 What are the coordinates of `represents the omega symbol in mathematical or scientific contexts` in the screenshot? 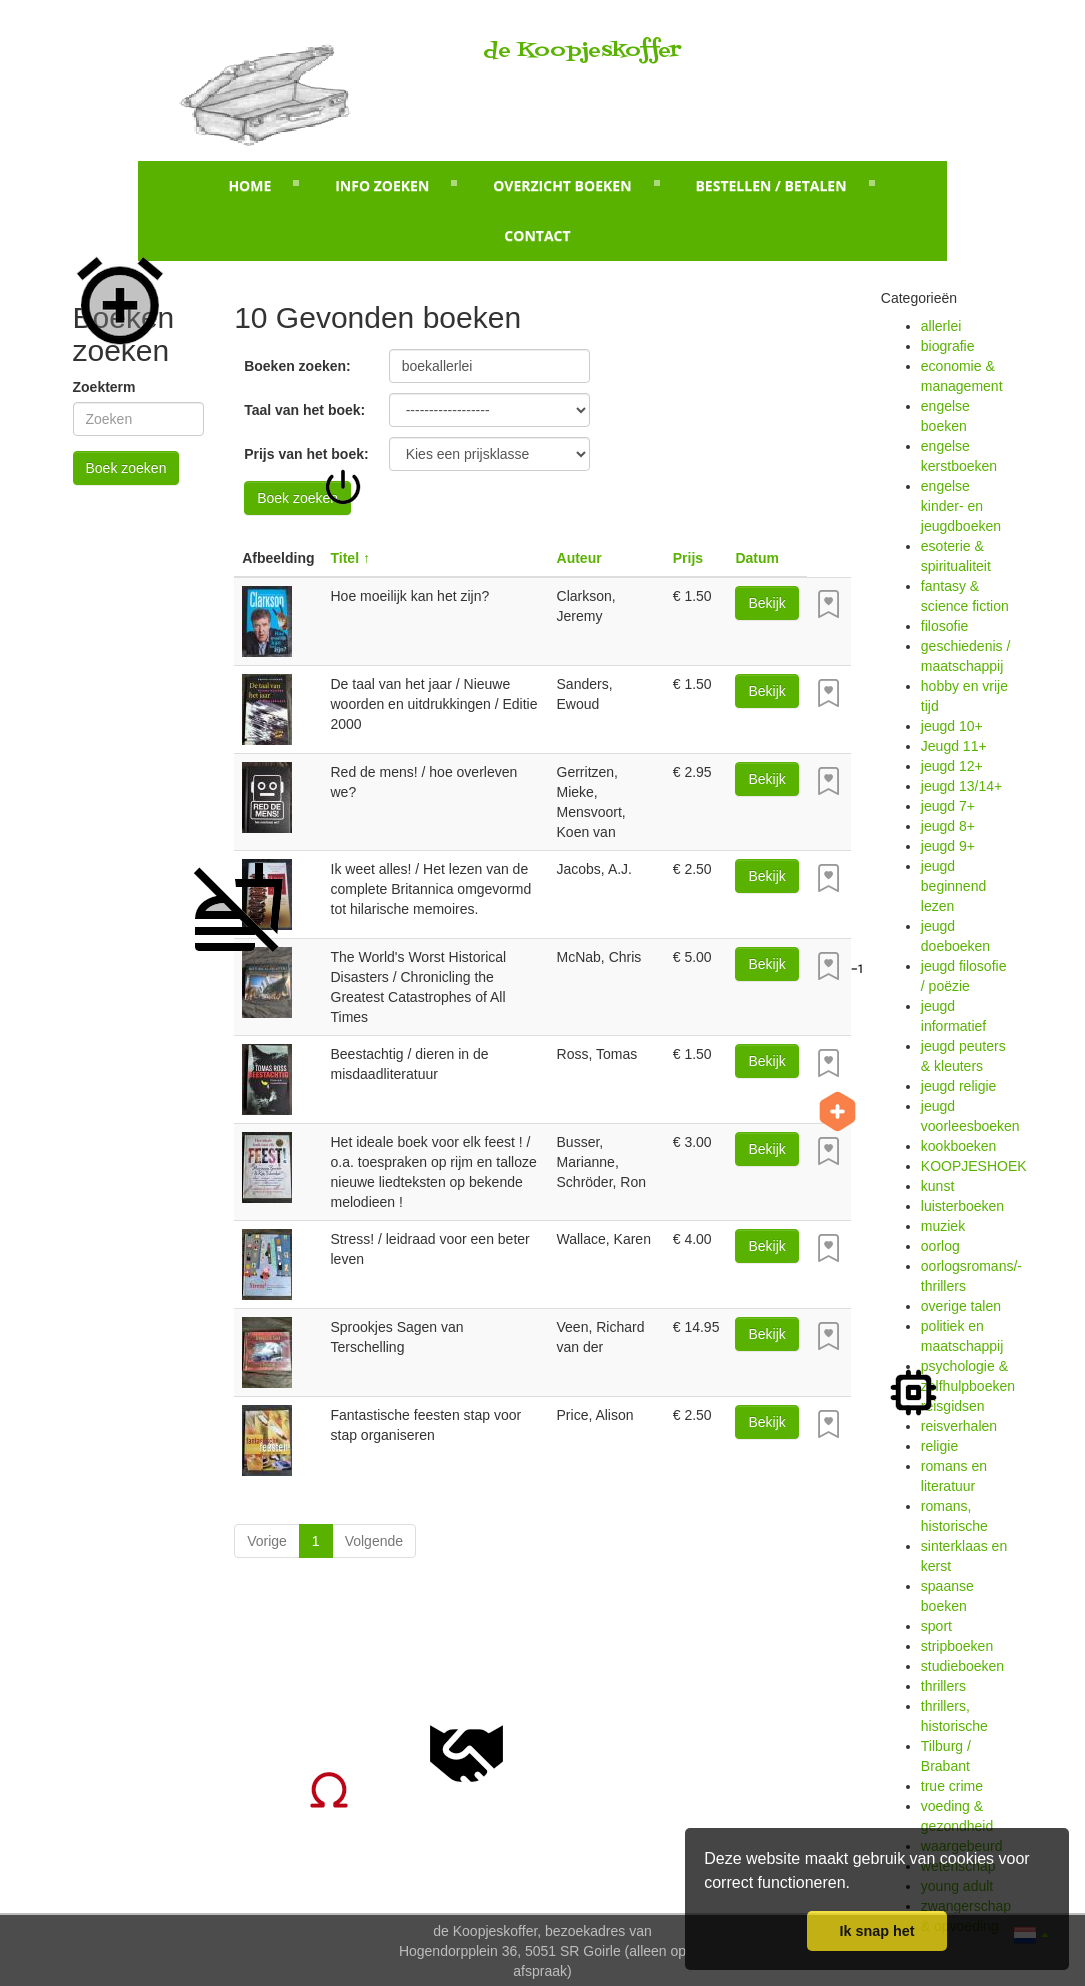 It's located at (329, 1791).